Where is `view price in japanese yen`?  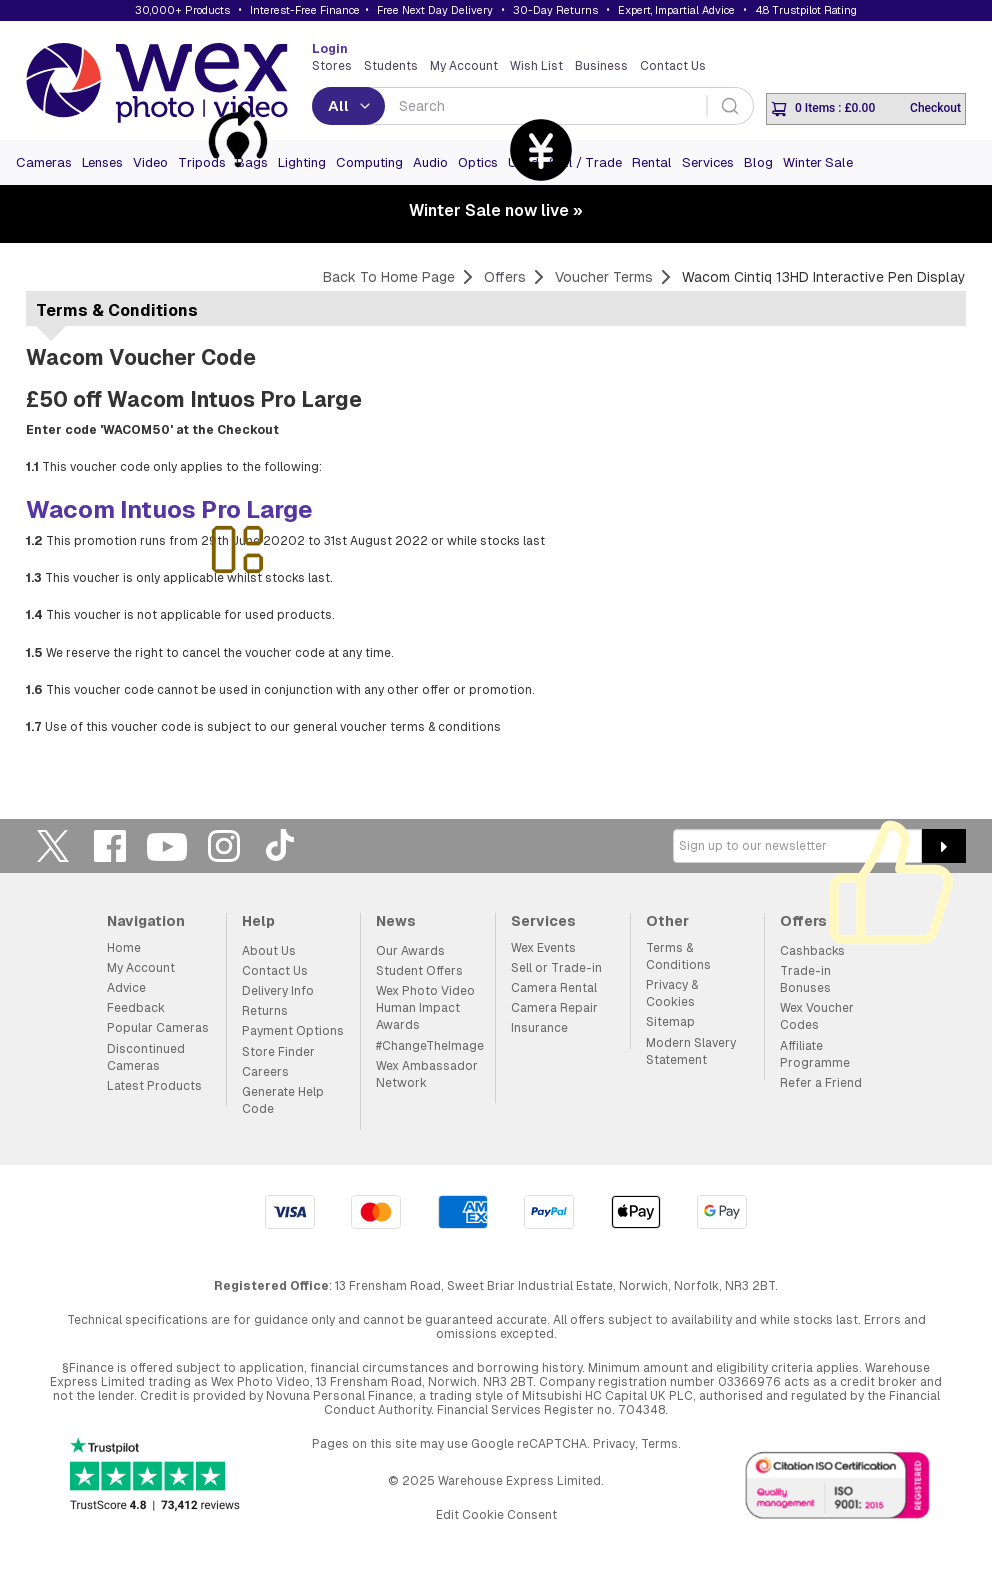 view price in japanese yen is located at coordinates (541, 150).